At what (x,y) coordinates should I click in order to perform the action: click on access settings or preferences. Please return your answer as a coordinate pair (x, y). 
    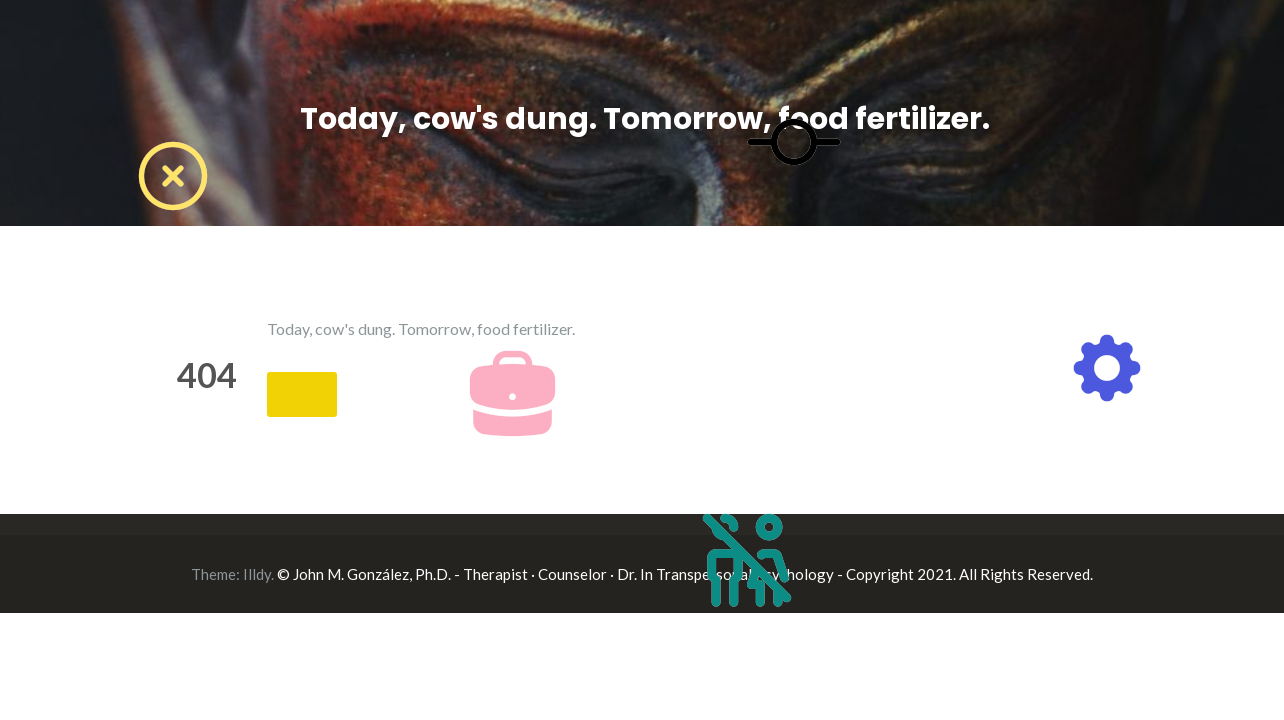
    Looking at the image, I should click on (1107, 368).